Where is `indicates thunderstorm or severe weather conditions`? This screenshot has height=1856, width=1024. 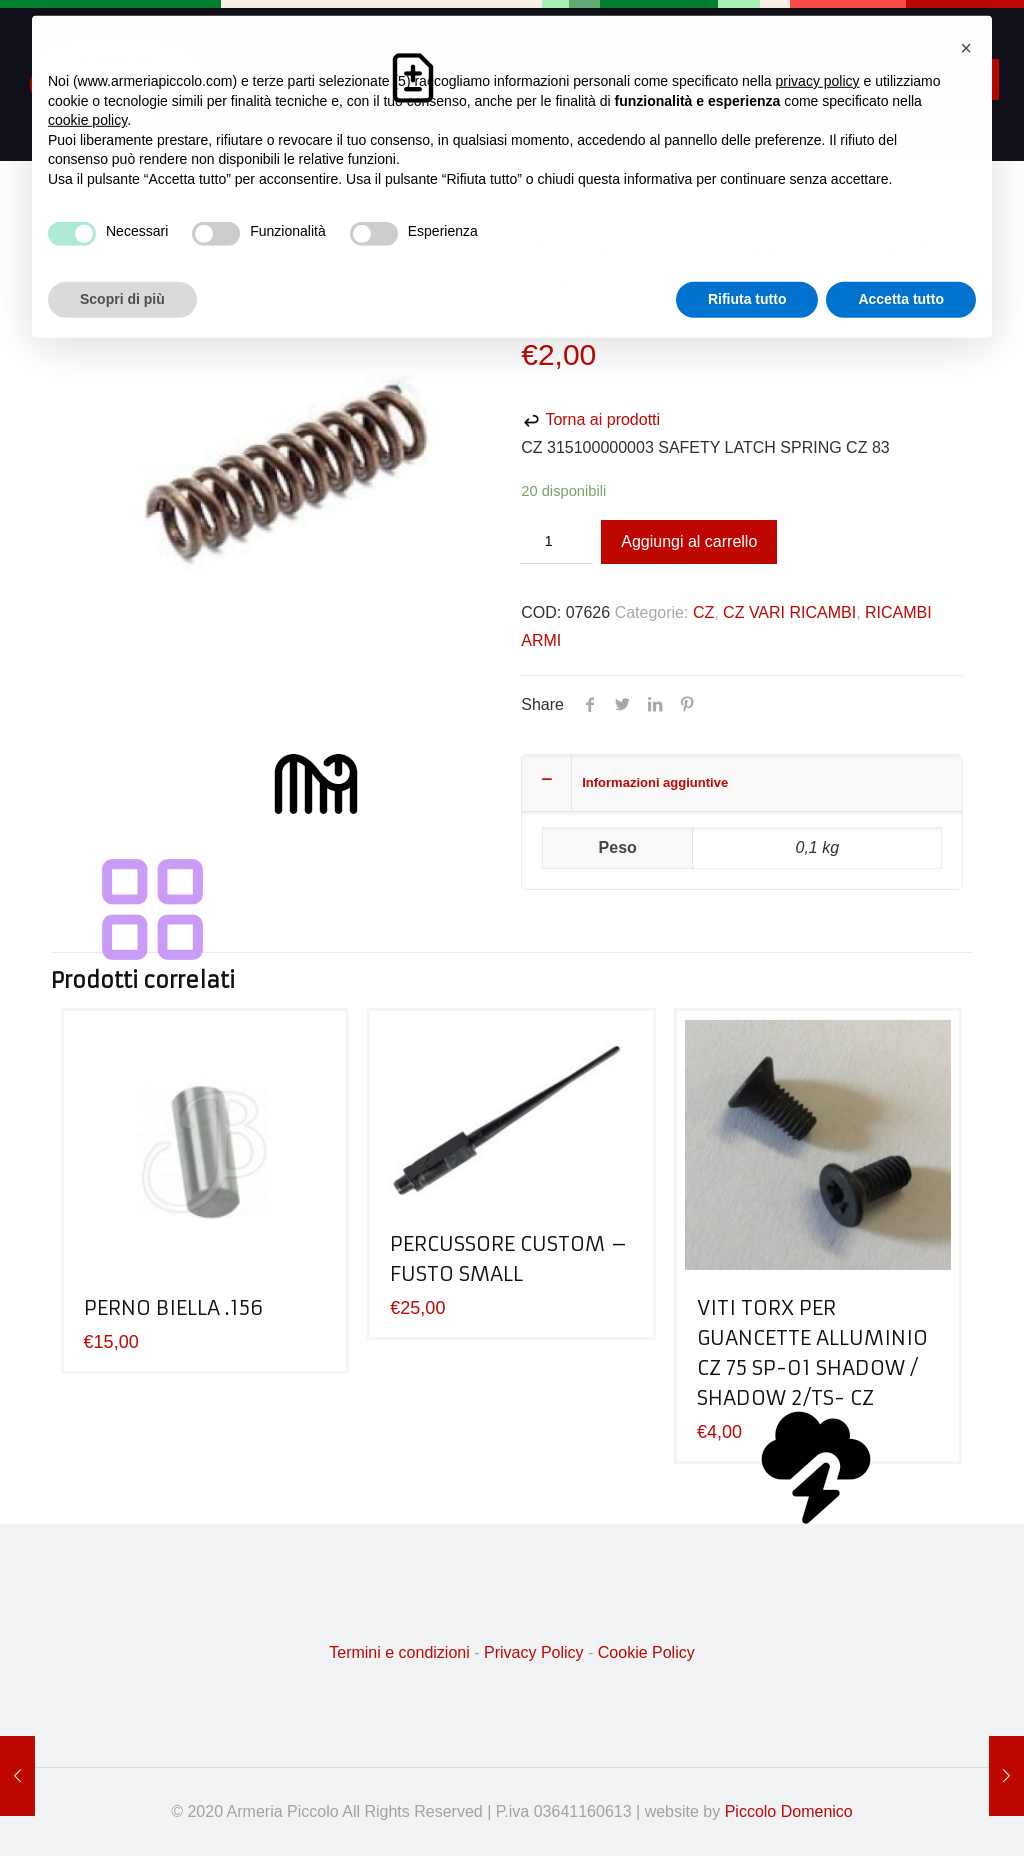
indicates thunderstorm or severe weather conditions is located at coordinates (816, 1466).